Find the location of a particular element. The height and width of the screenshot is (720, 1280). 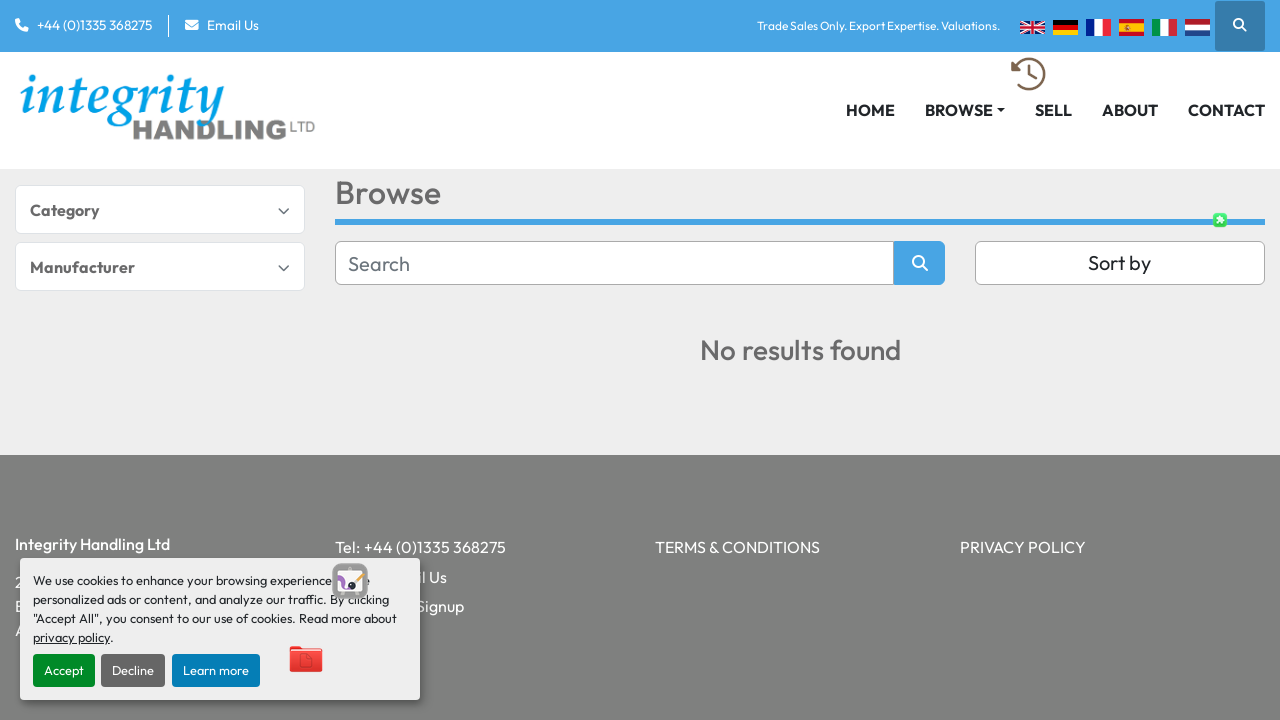

view history or recent activity is located at coordinates (1029, 74).